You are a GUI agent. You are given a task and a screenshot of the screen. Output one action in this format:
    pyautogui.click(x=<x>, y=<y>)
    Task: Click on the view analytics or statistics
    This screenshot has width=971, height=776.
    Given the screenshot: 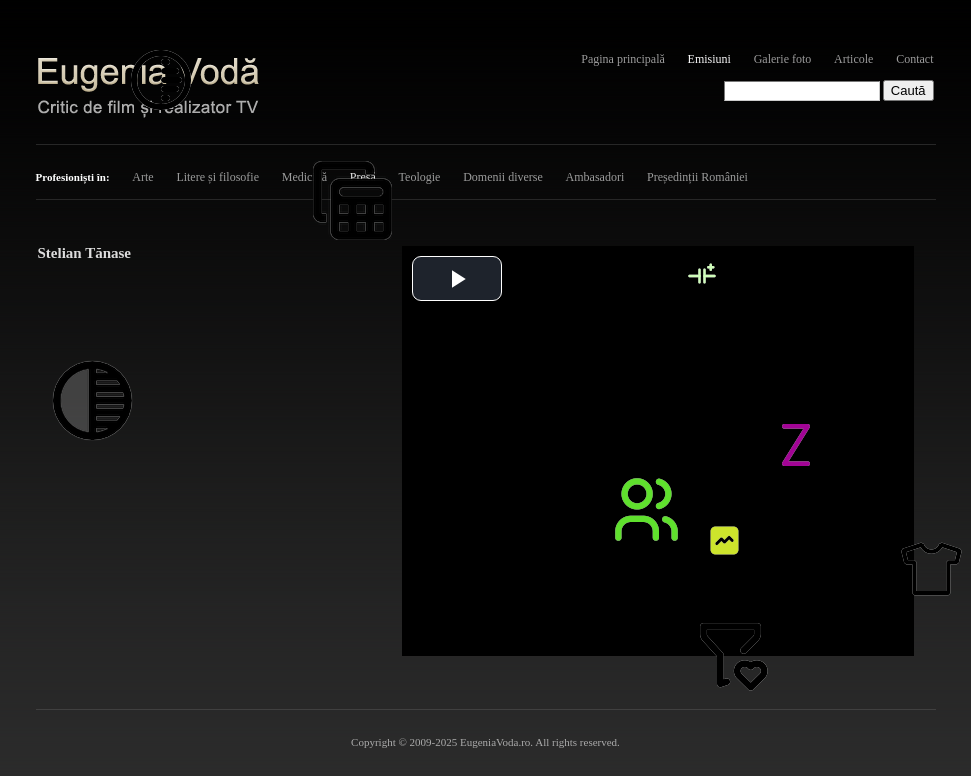 What is the action you would take?
    pyautogui.click(x=724, y=540)
    